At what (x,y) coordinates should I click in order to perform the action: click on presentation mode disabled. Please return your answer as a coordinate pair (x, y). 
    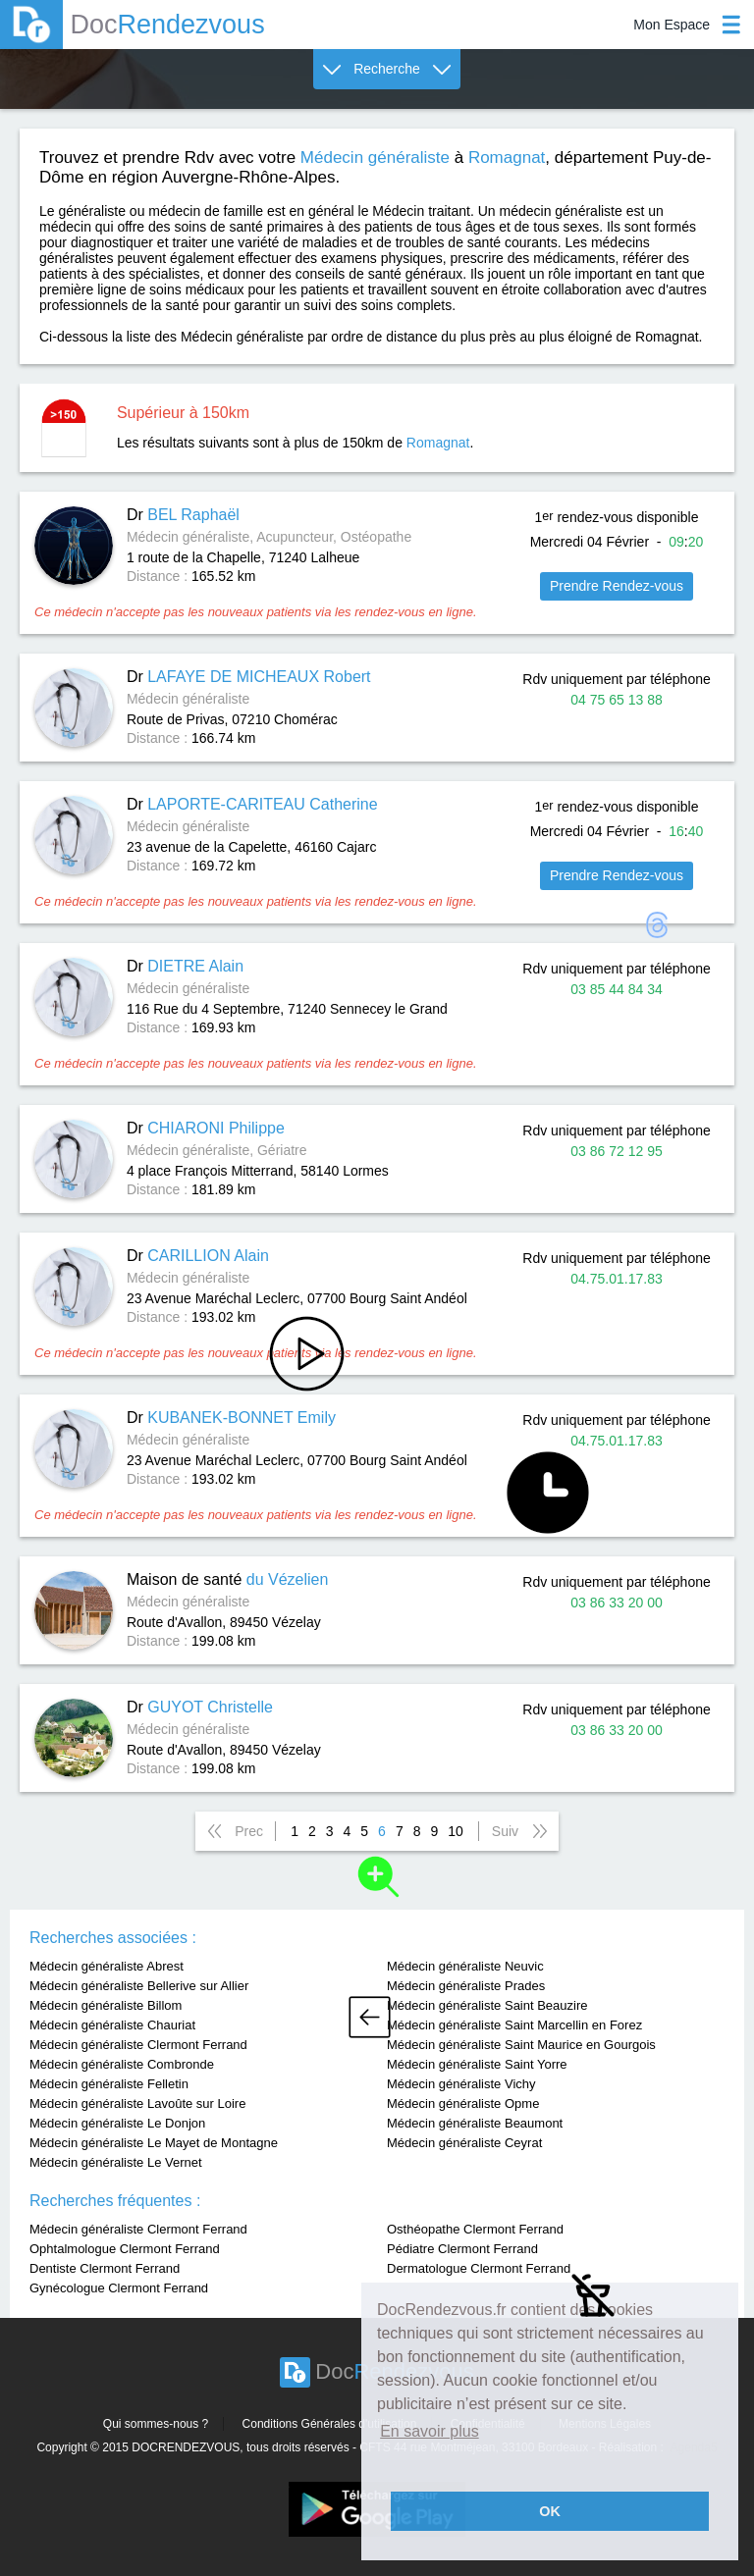
    Looking at the image, I should click on (593, 2295).